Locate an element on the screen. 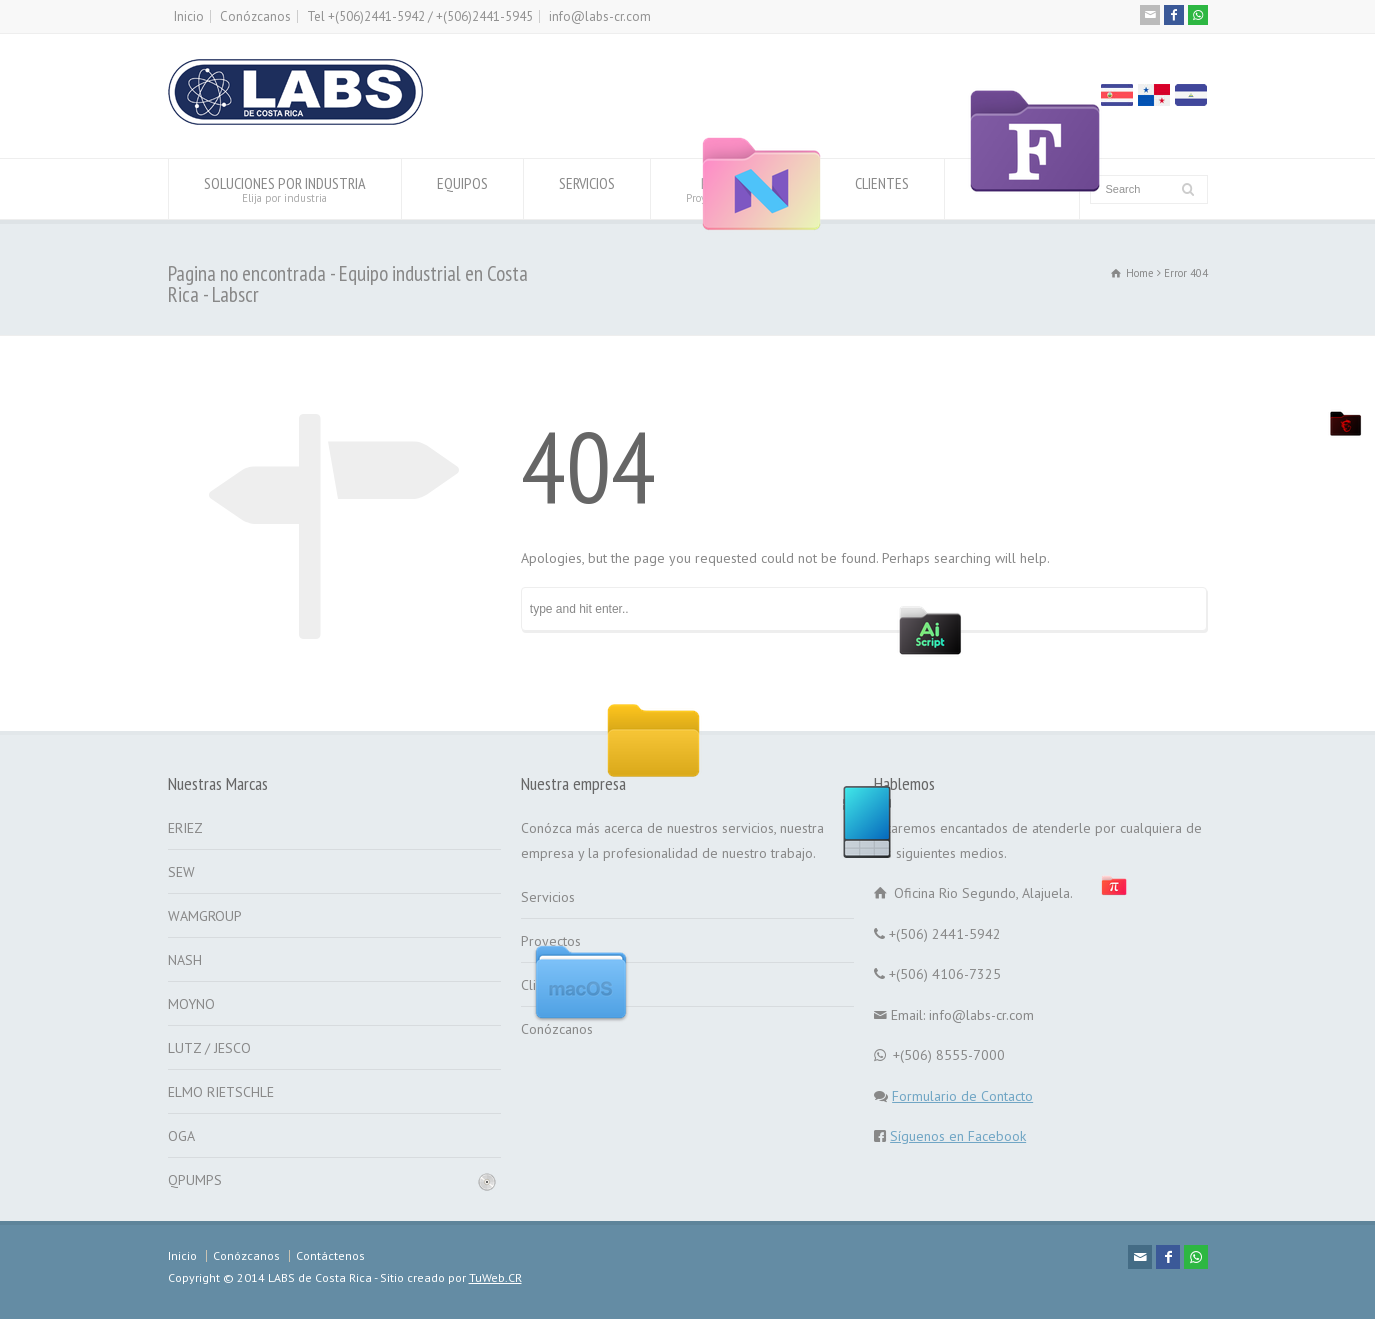 The image size is (1375, 1319). open mathematics folder is located at coordinates (1114, 886).